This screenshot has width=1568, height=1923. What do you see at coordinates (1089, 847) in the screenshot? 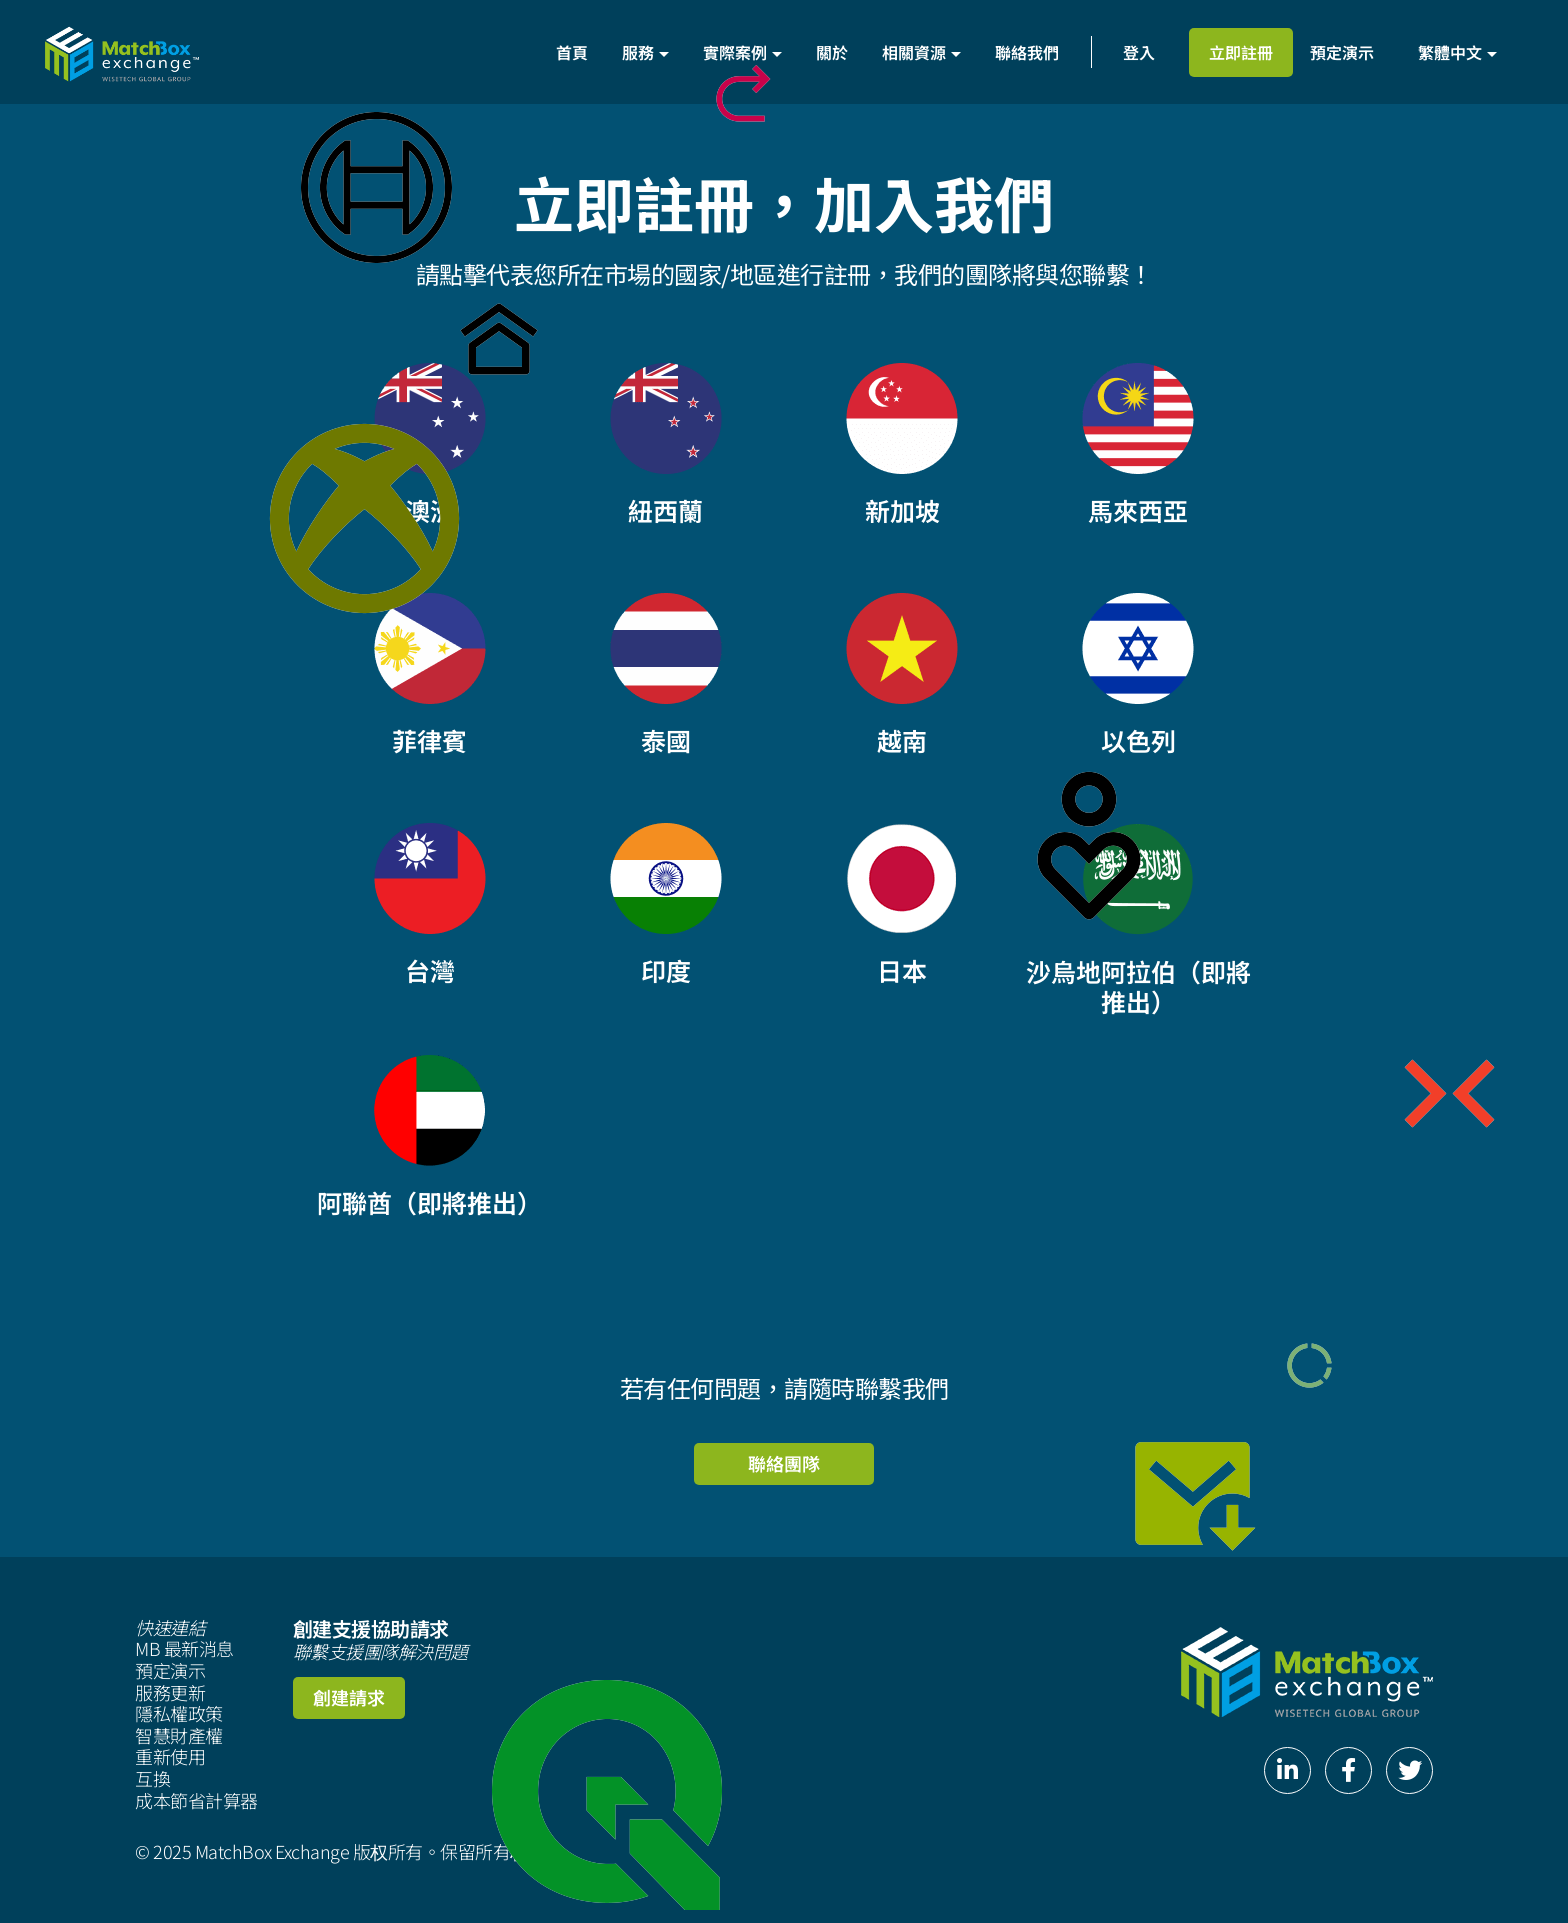
I see `empathize or show compassion for others` at bounding box center [1089, 847].